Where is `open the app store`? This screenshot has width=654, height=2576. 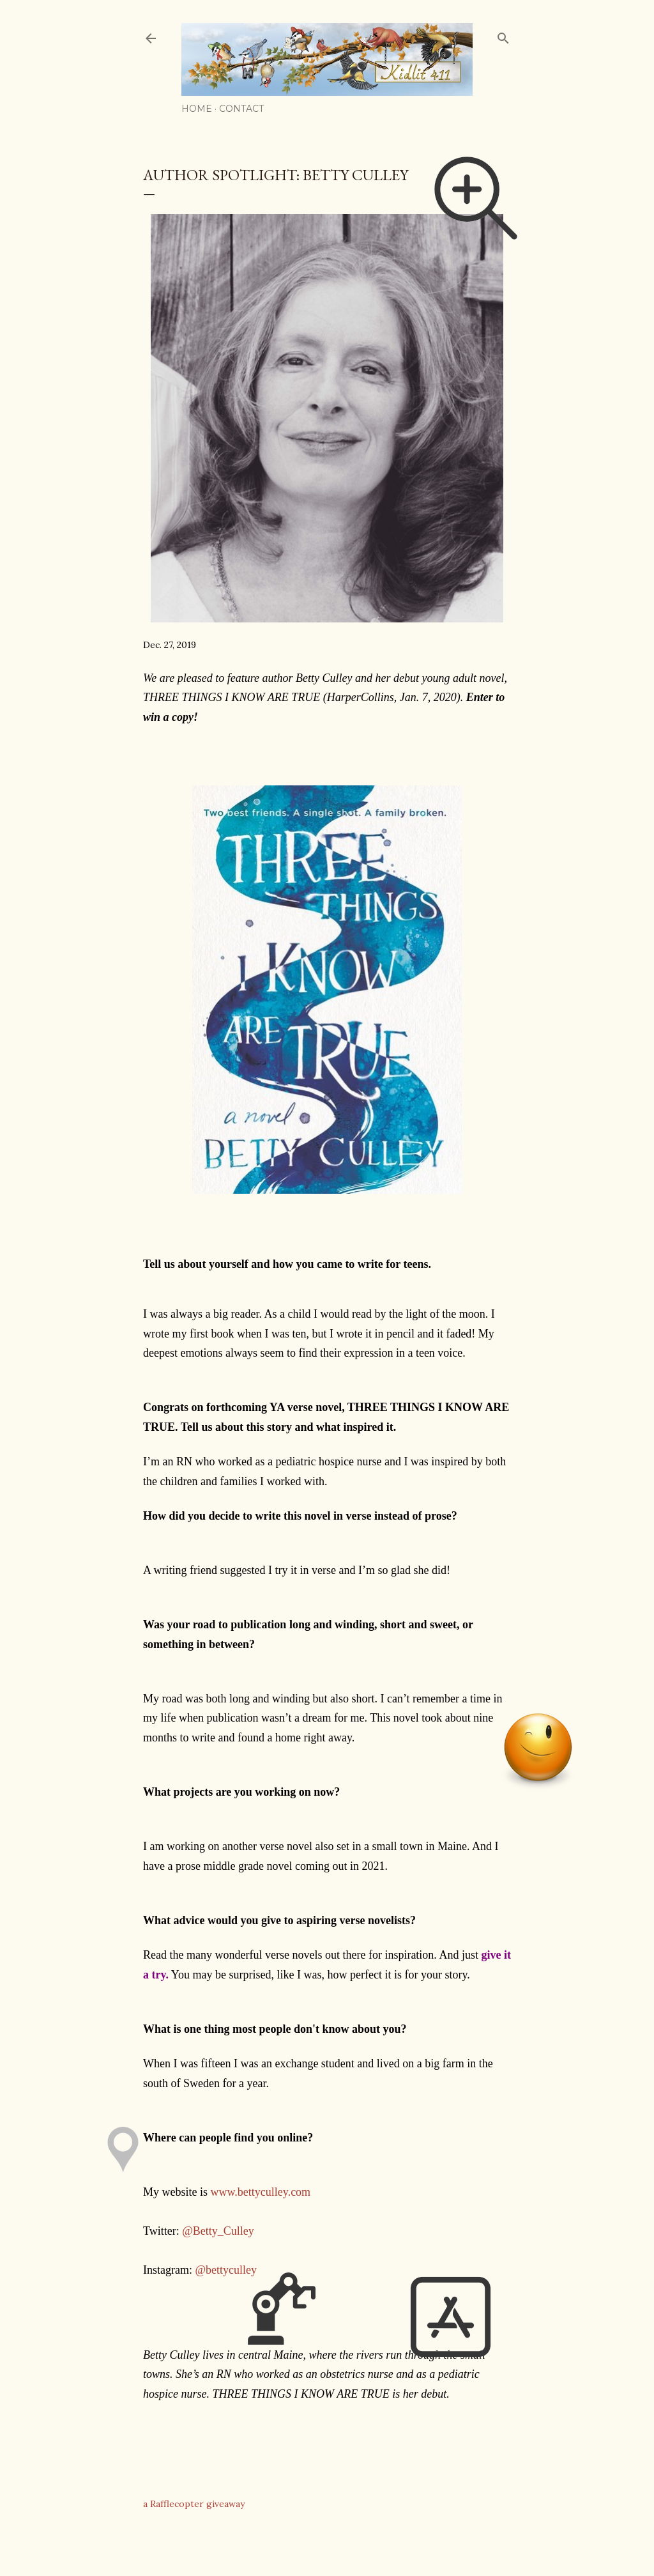
open the app store is located at coordinates (450, 2317).